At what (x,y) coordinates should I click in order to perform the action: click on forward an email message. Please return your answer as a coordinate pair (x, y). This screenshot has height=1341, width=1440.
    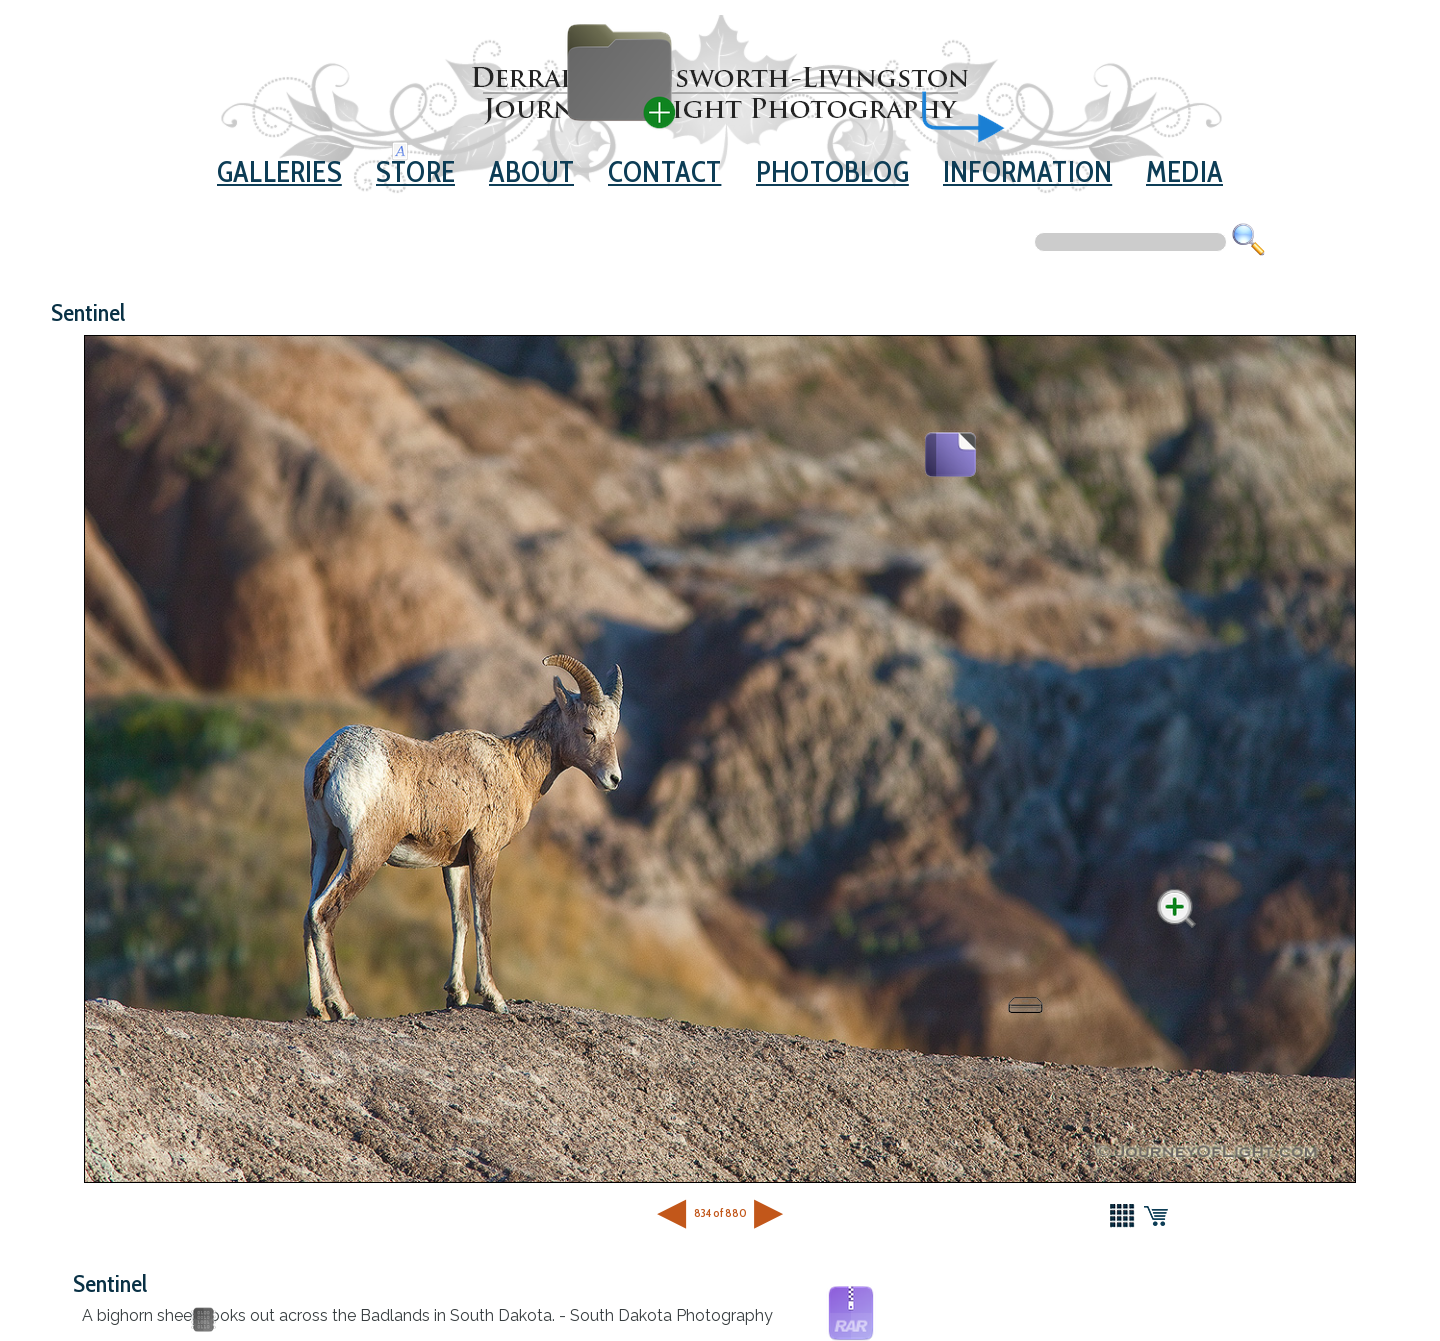
    Looking at the image, I should click on (964, 116).